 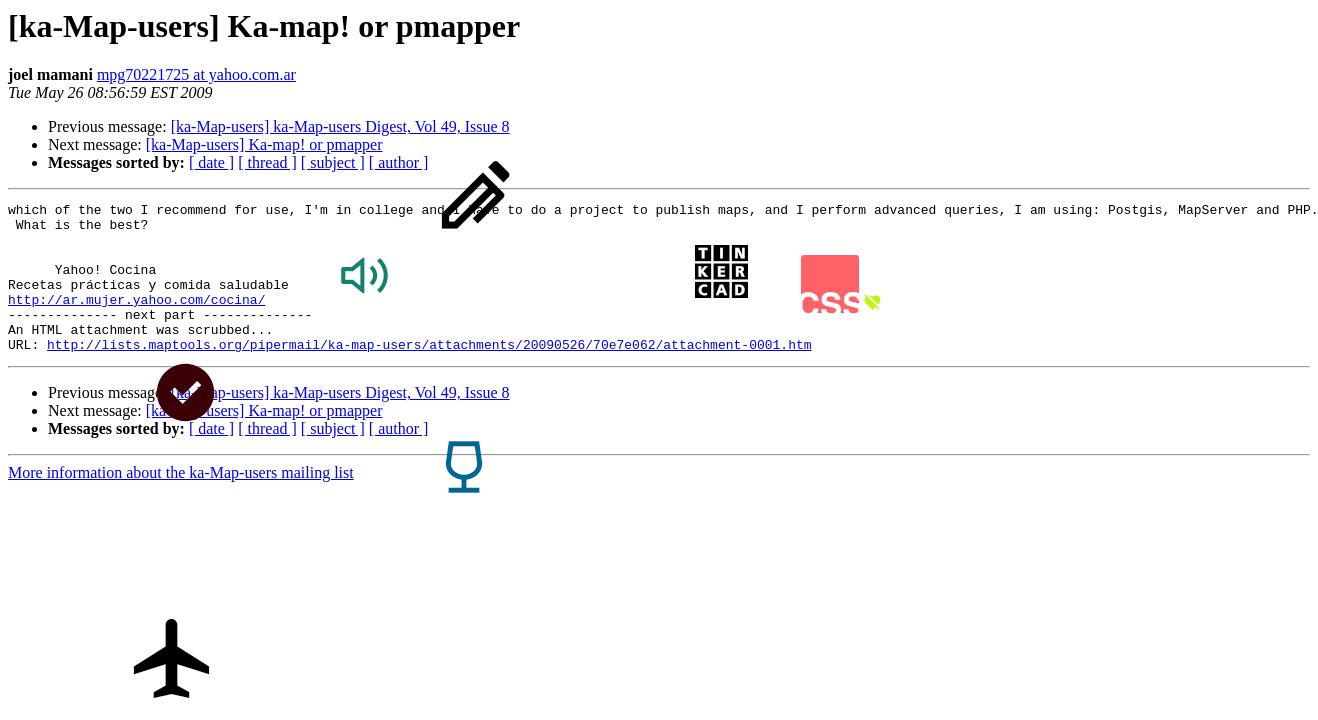 I want to click on edit or compose new content, so click(x=474, y=196).